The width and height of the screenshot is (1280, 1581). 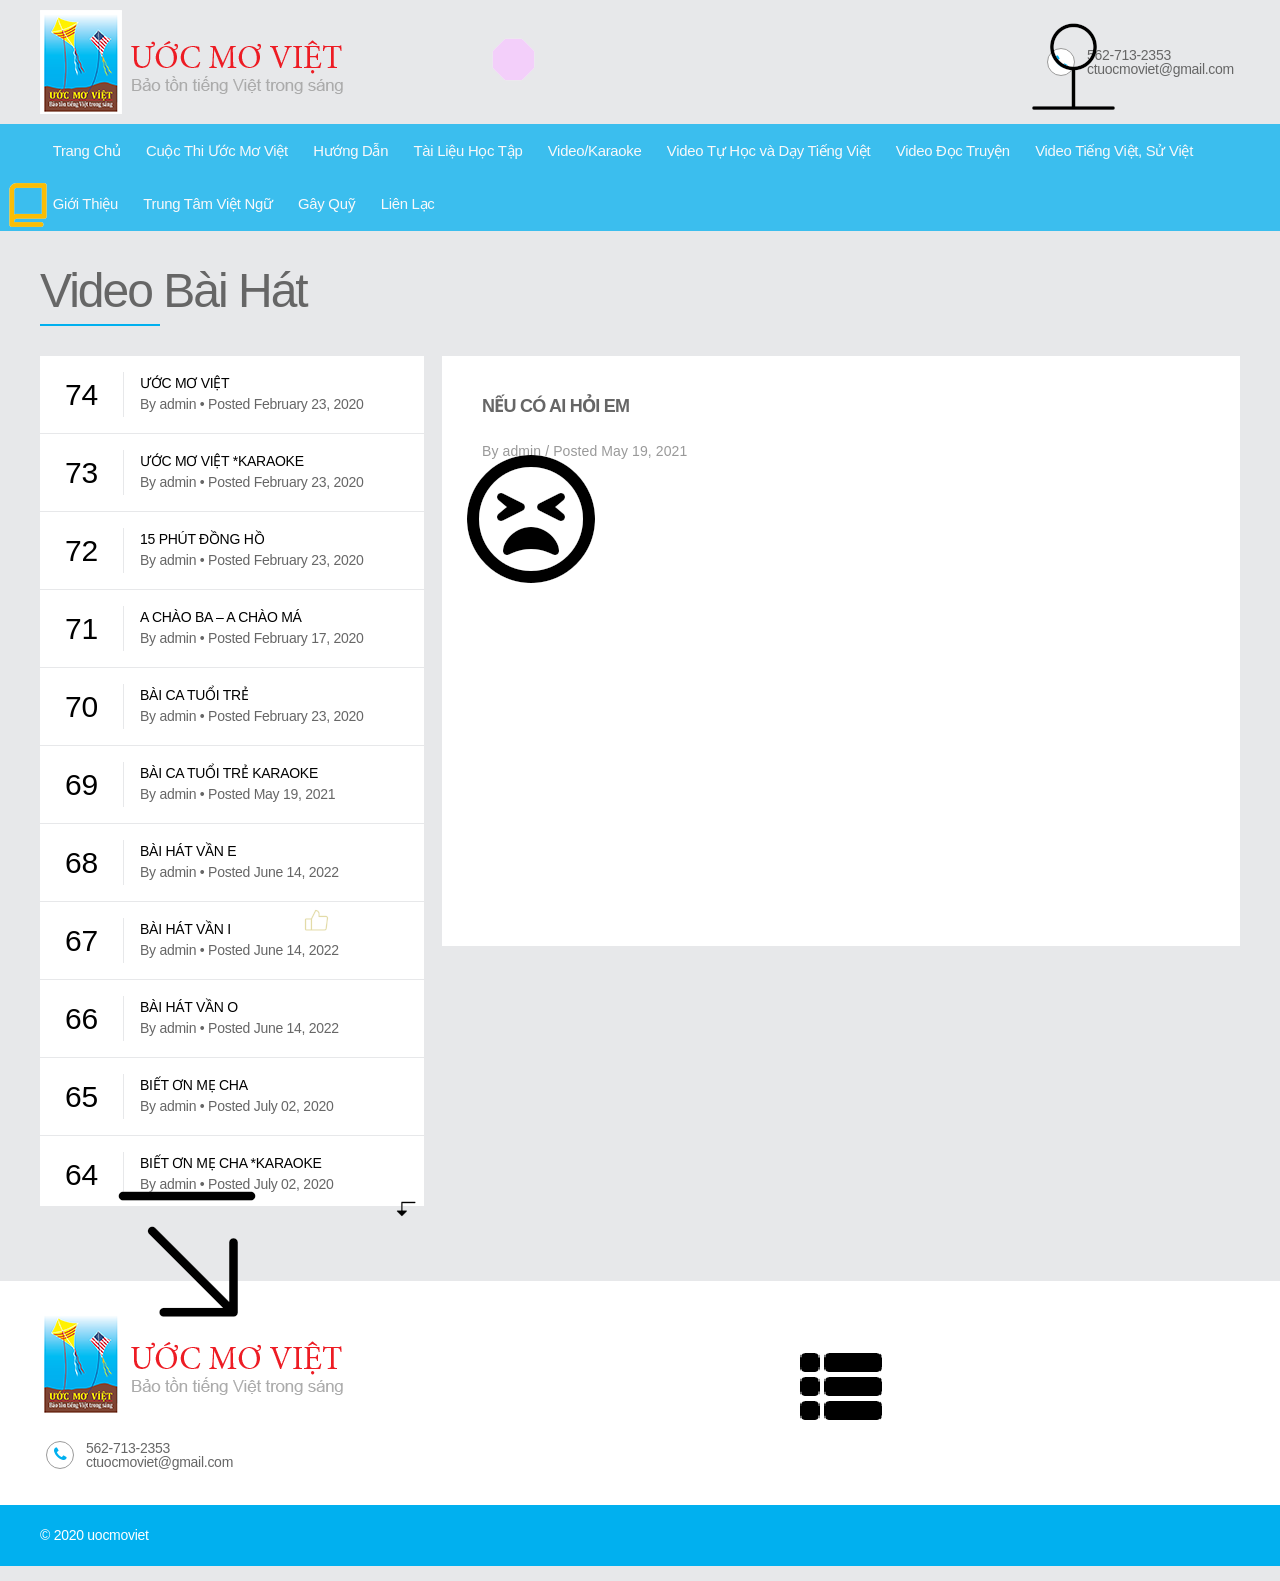 I want to click on switch to list view, so click(x=843, y=1386).